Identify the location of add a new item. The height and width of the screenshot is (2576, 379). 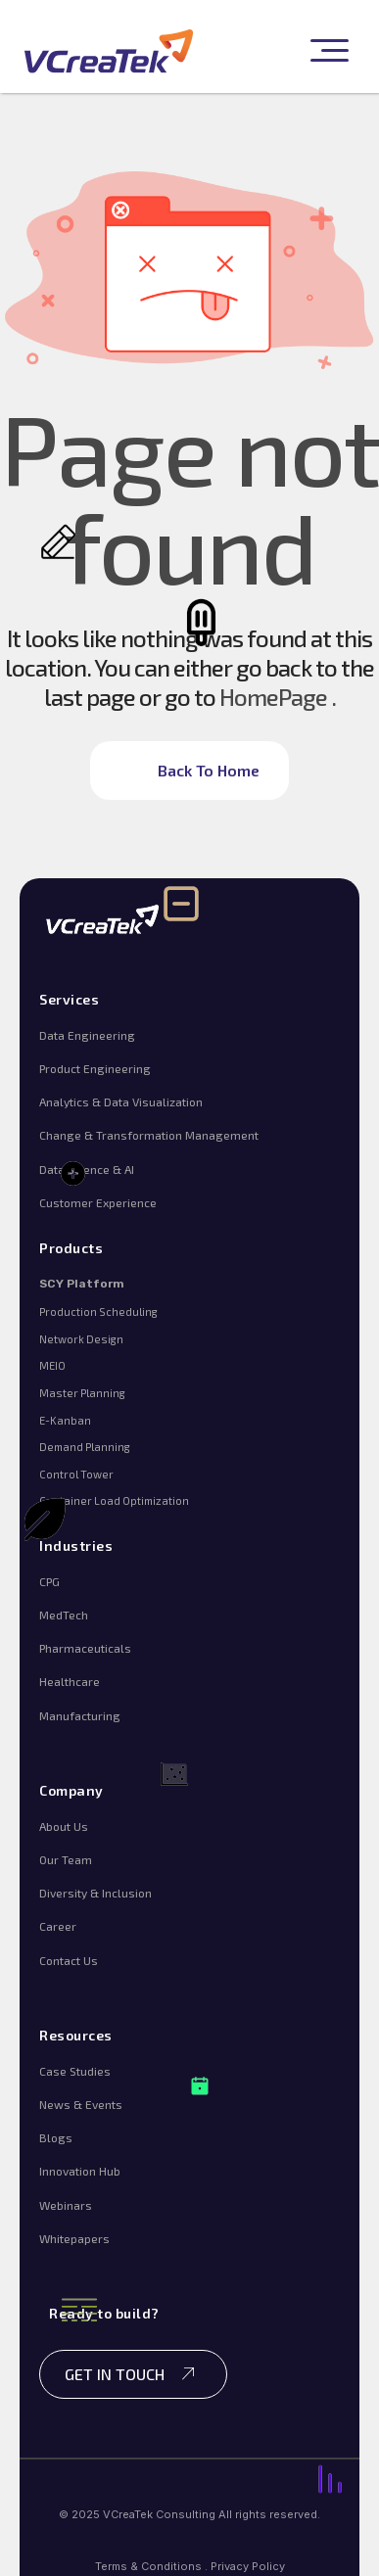
(72, 1173).